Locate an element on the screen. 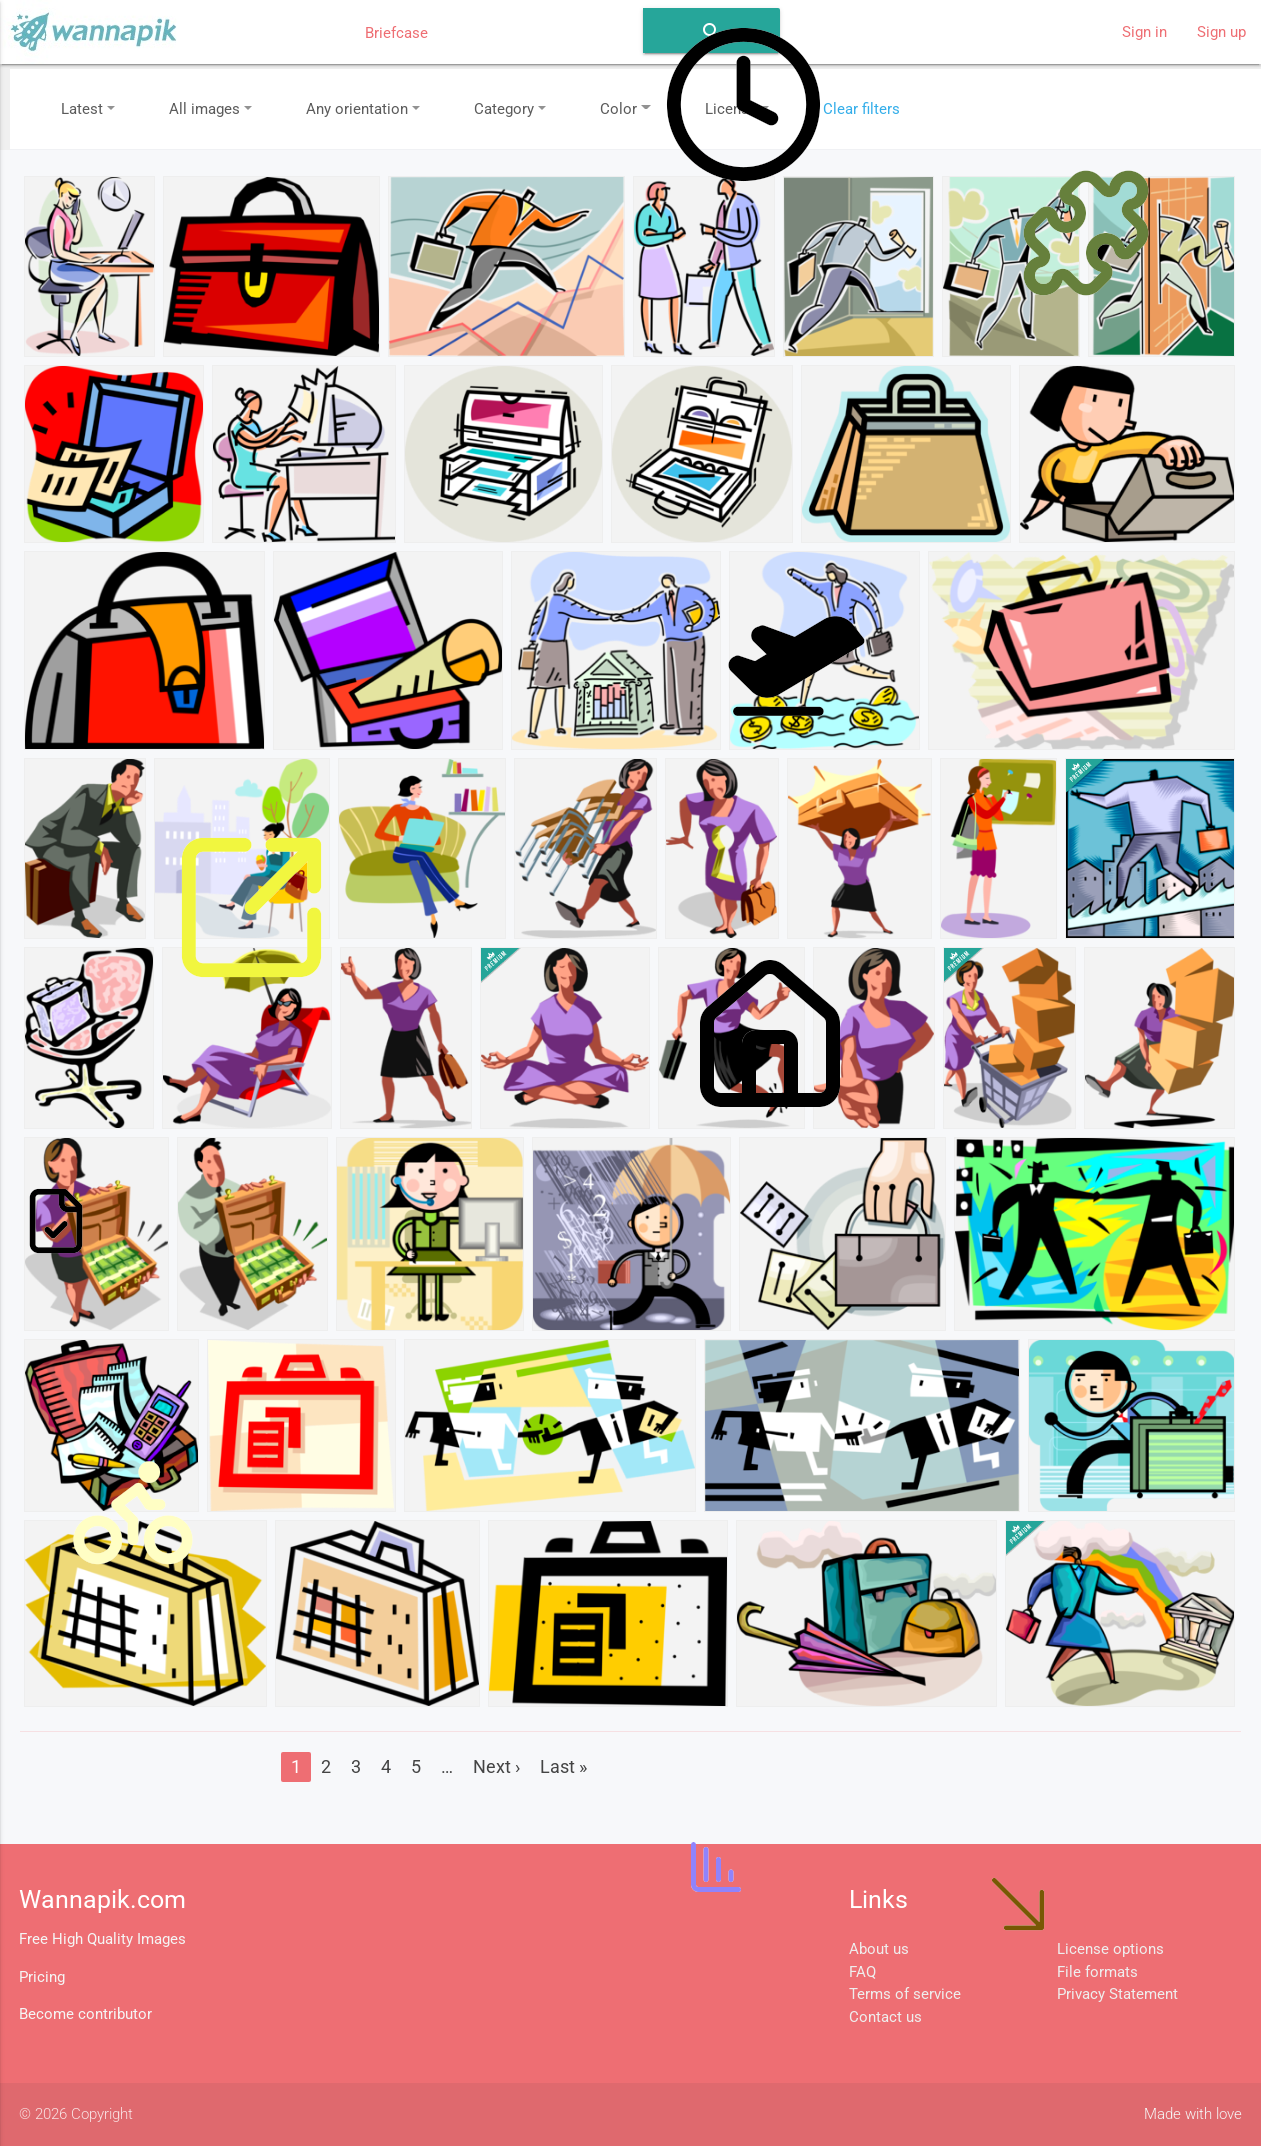  indicates flight departure status is located at coordinates (796, 661).